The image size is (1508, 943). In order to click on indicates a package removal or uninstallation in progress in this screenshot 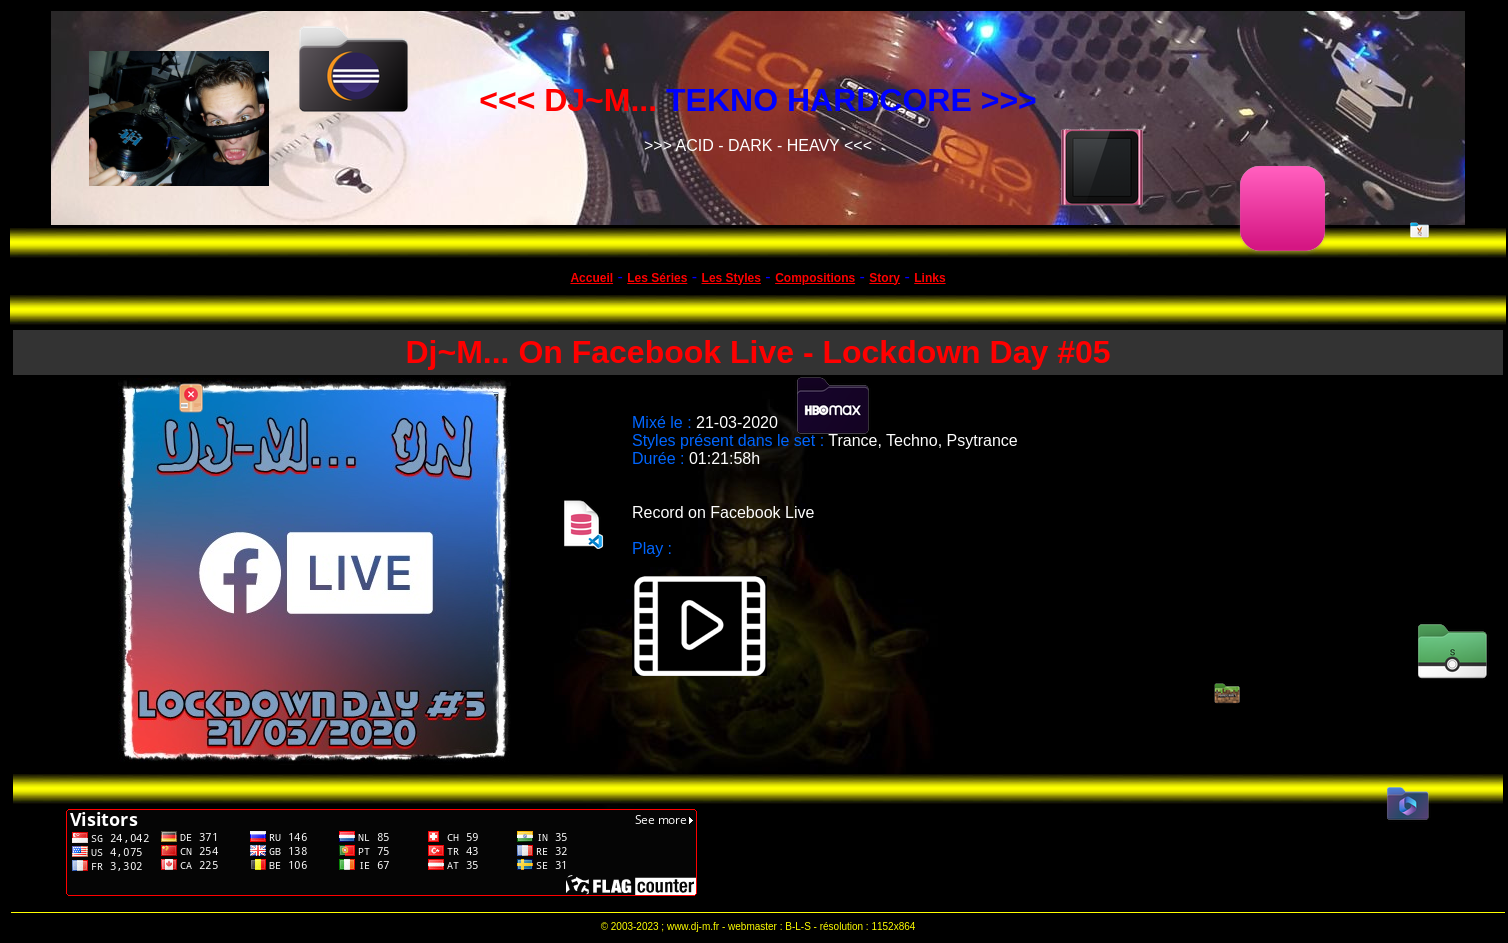, I will do `click(191, 398)`.